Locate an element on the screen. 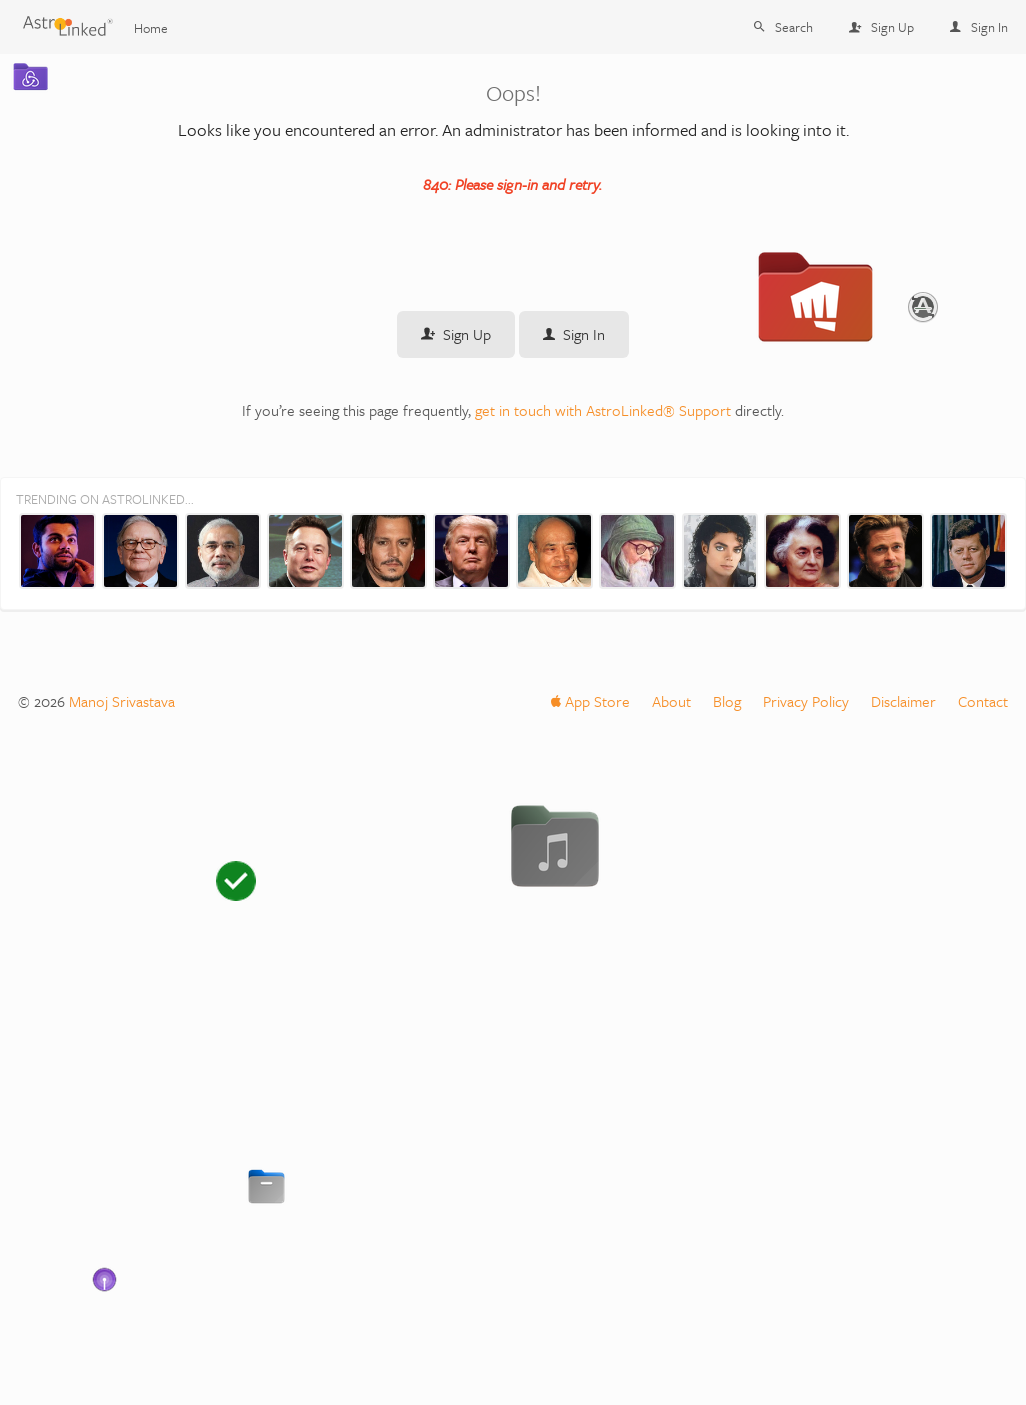  open the podcasts app is located at coordinates (104, 1279).